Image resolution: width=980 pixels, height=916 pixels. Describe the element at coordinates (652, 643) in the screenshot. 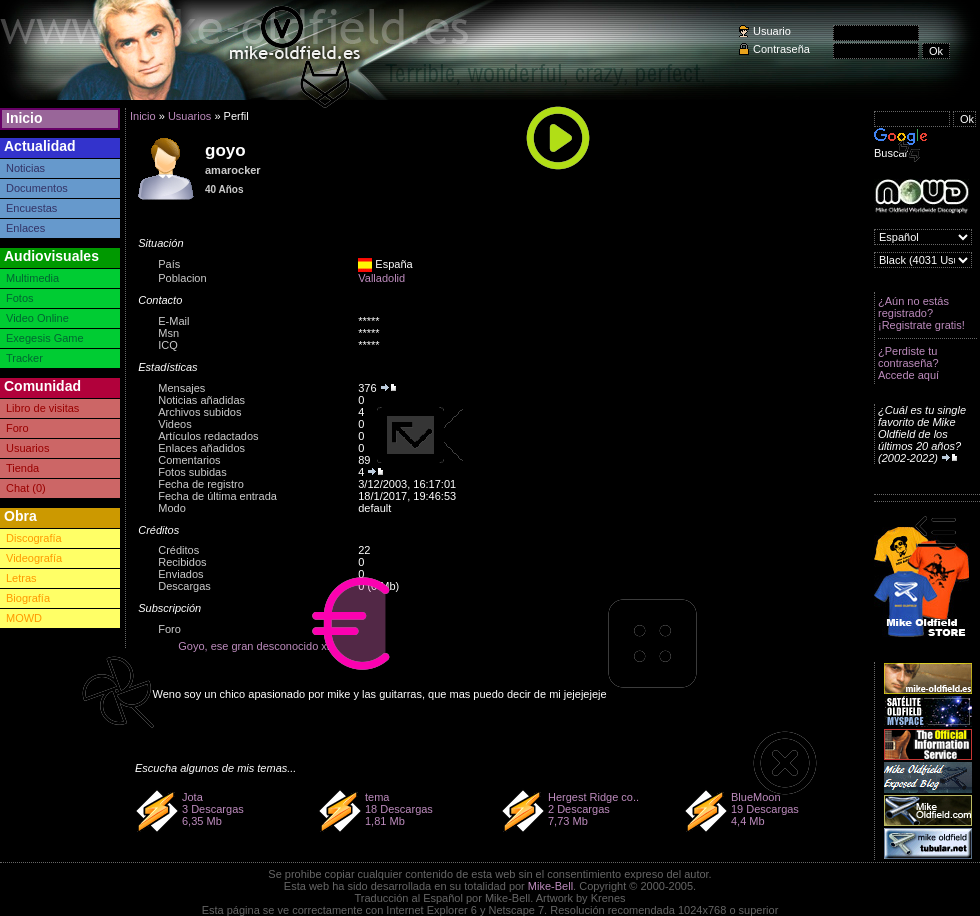

I see `roll a random number or generate a random result` at that location.